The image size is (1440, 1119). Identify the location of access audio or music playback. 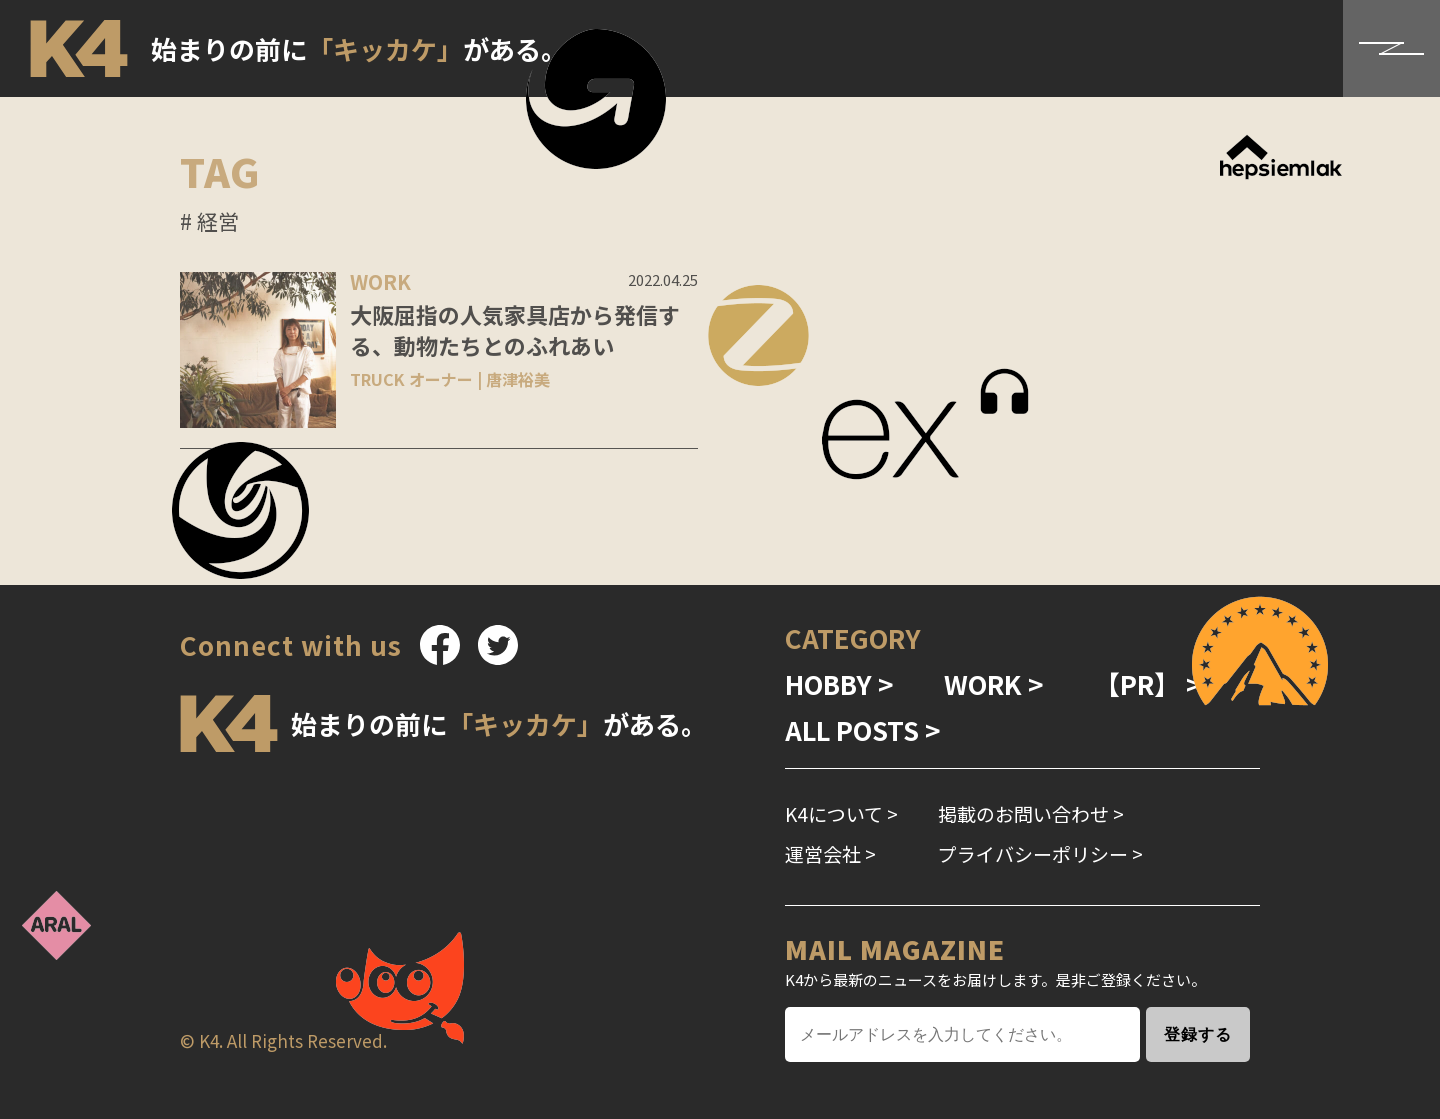
(1004, 392).